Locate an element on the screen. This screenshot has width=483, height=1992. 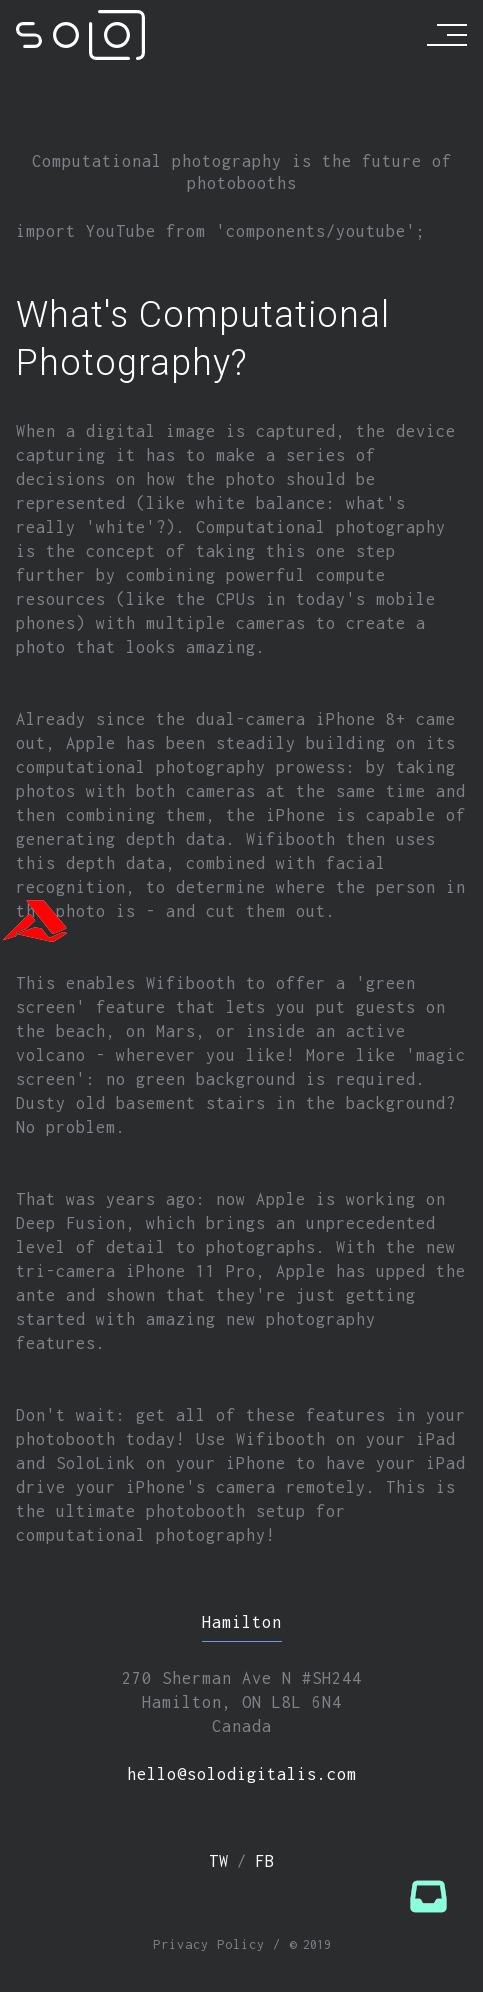
view your inbox is located at coordinates (428, 1896).